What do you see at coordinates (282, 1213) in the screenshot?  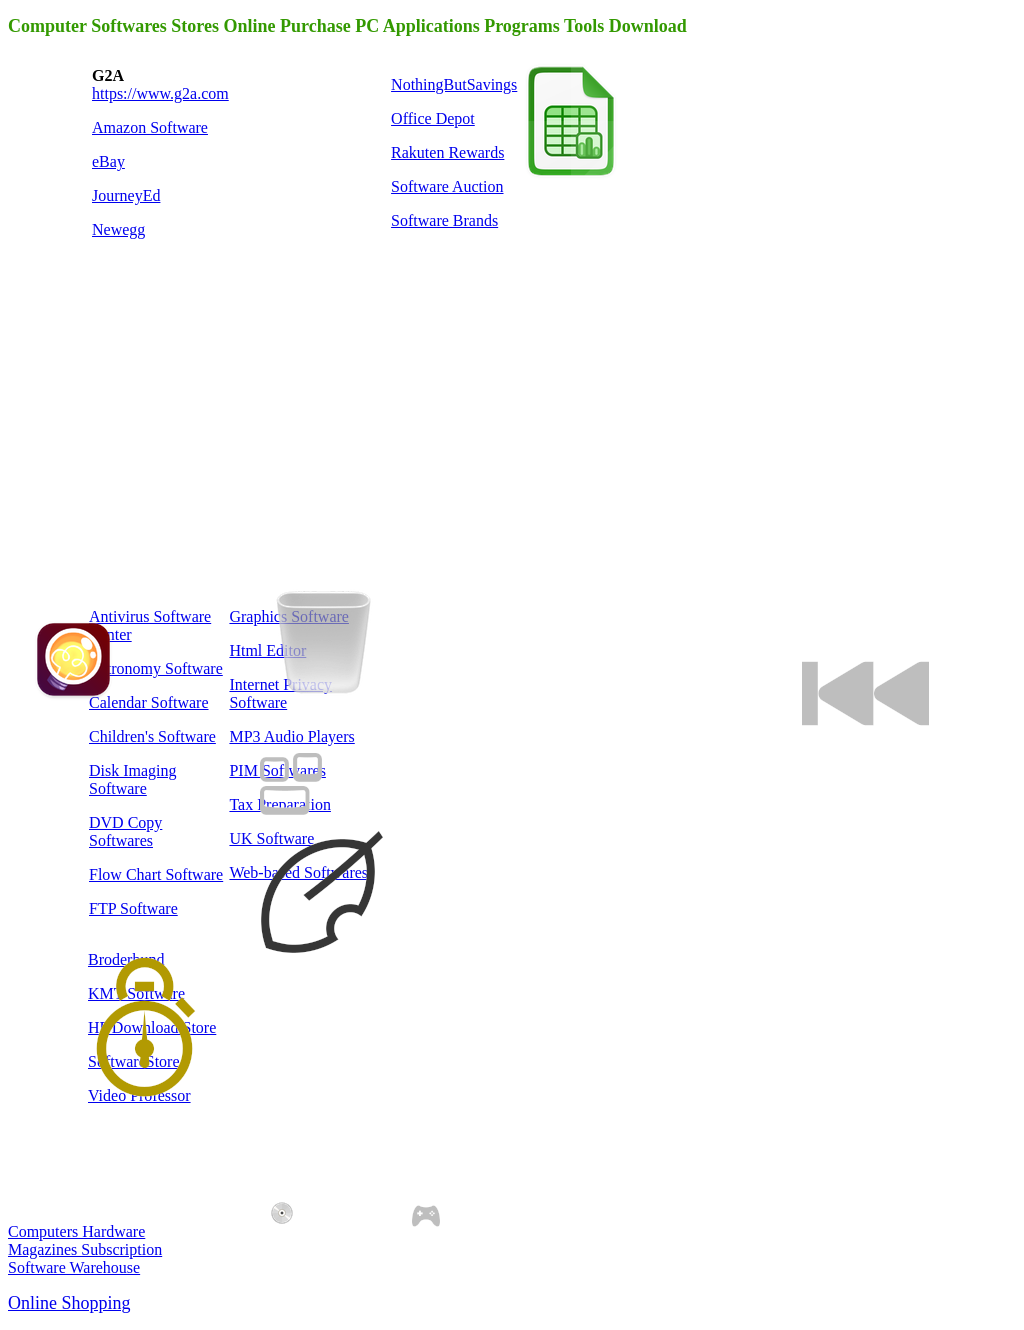 I see `indicates a DVD-RAM disc device` at bounding box center [282, 1213].